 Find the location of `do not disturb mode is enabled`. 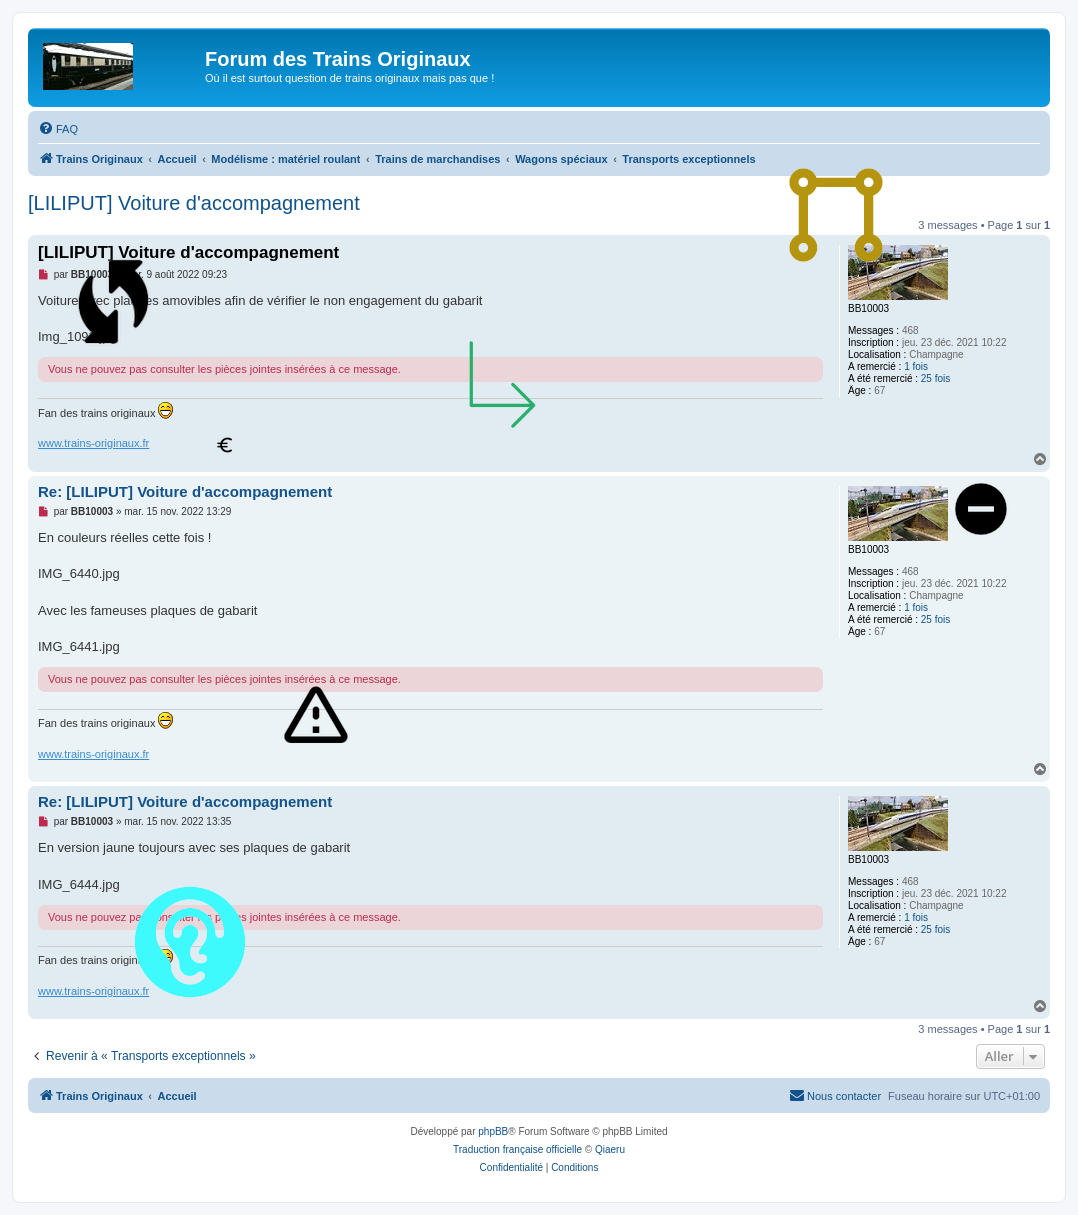

do not disturb mode is enabled is located at coordinates (981, 509).